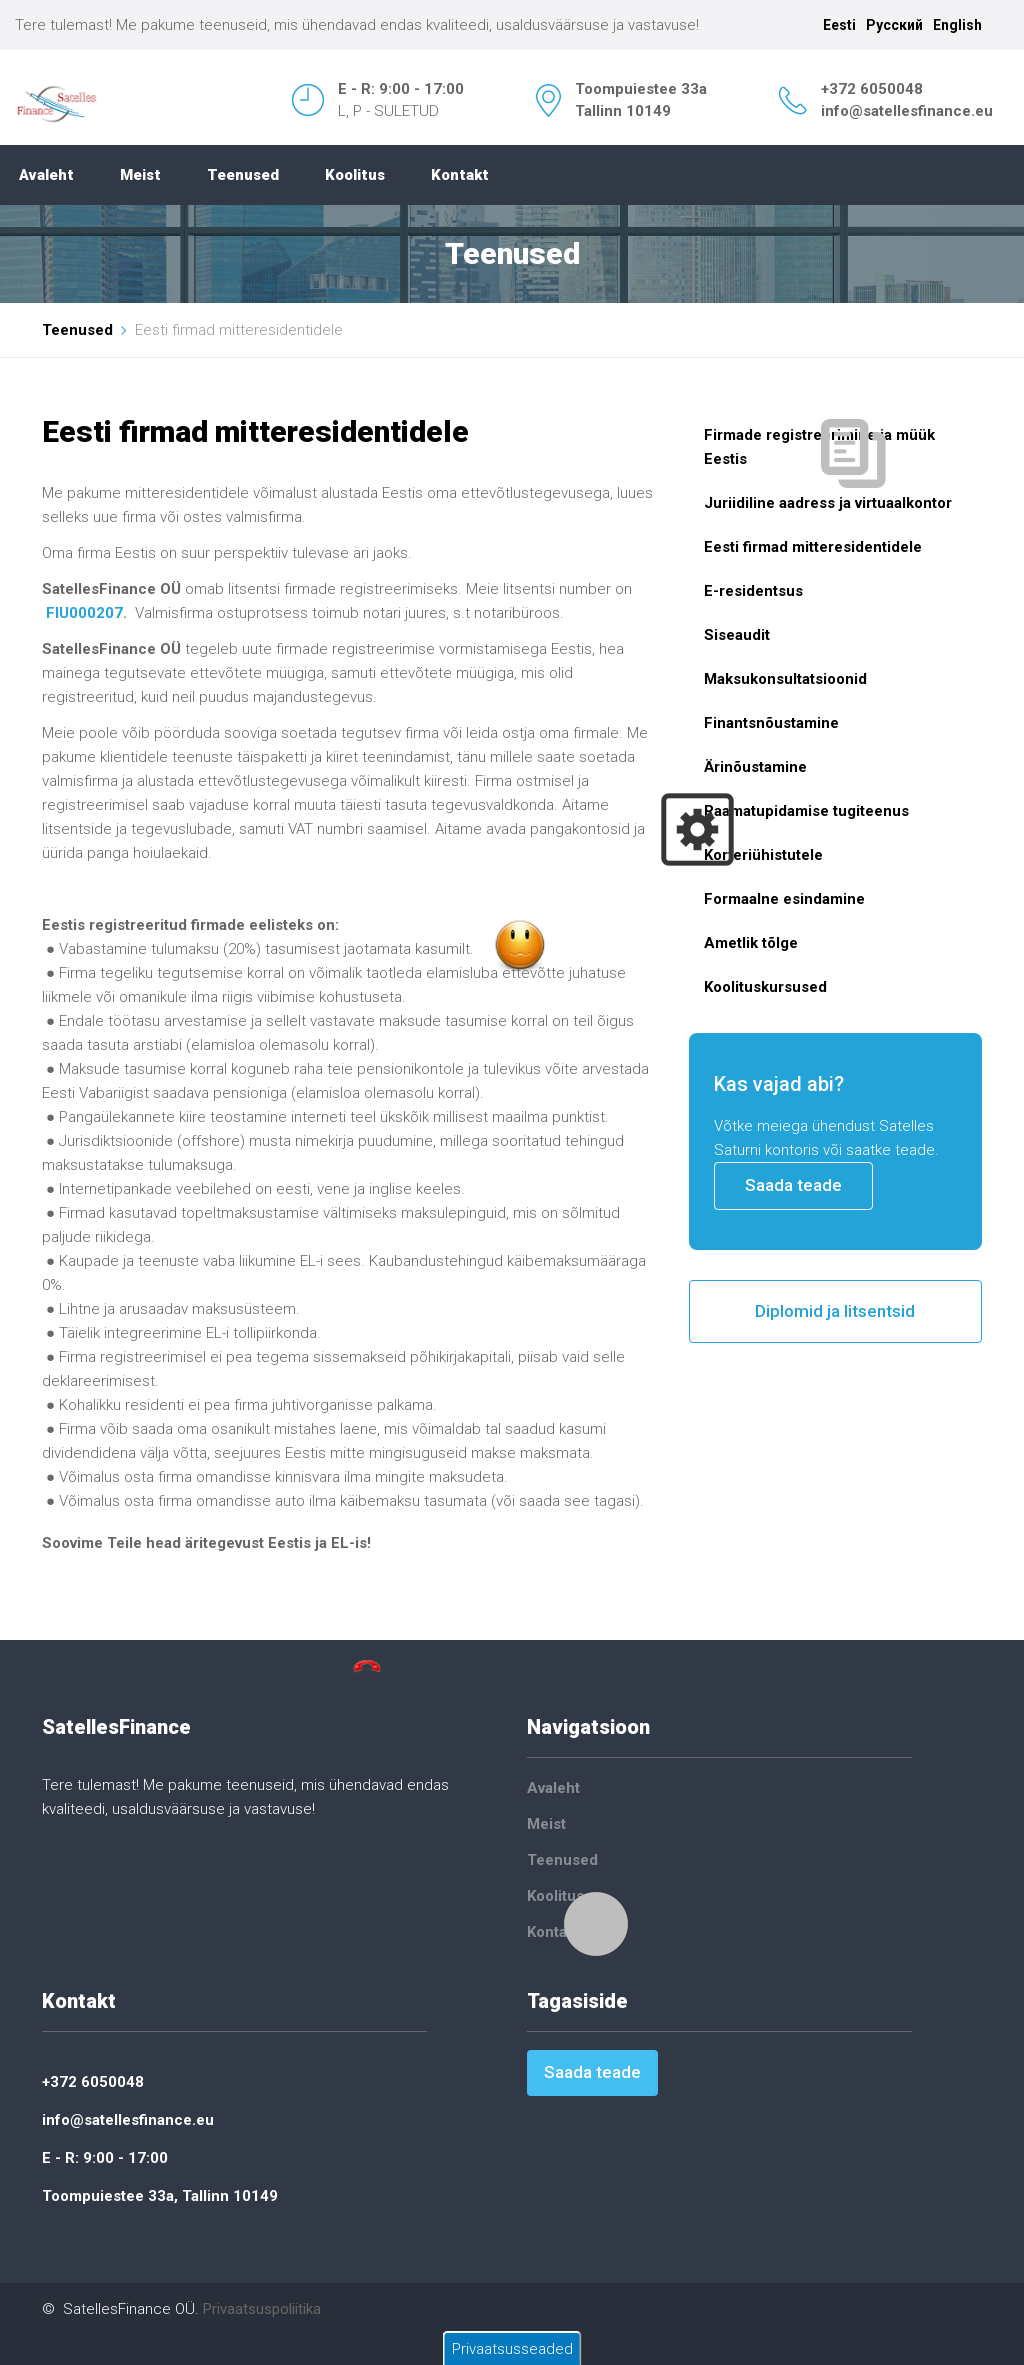 The width and height of the screenshot is (1024, 2365). I want to click on start recording audio or video, so click(596, 1924).